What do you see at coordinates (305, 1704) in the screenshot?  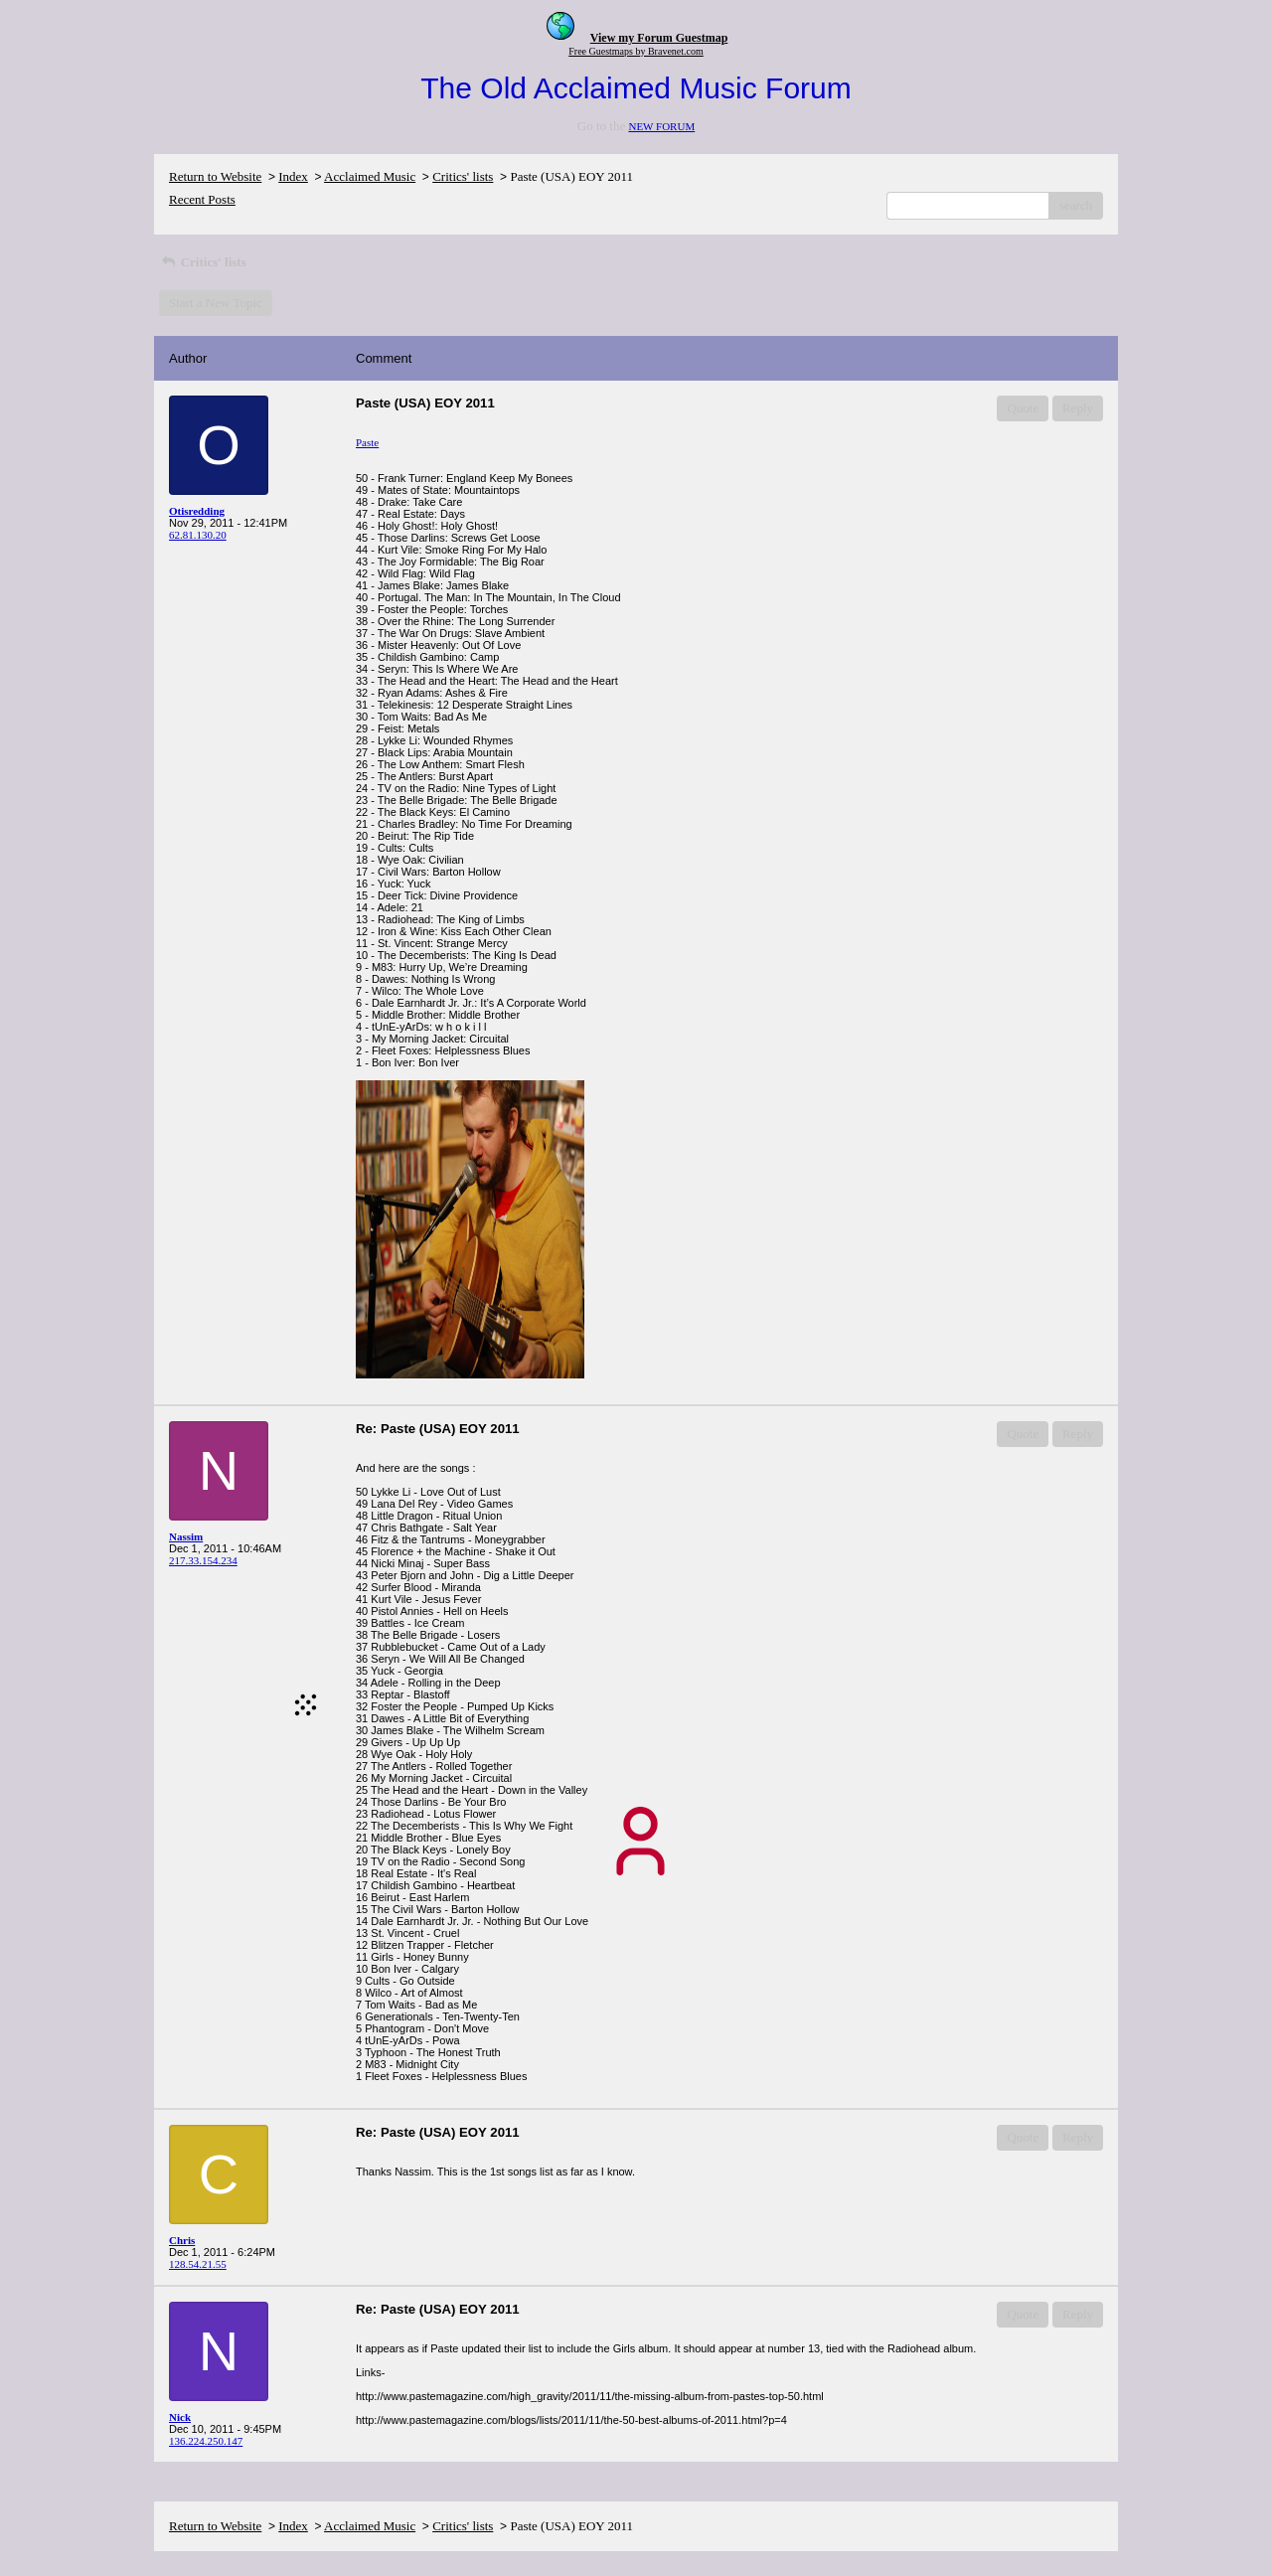 I see `adjust image grain or noise settings` at bounding box center [305, 1704].